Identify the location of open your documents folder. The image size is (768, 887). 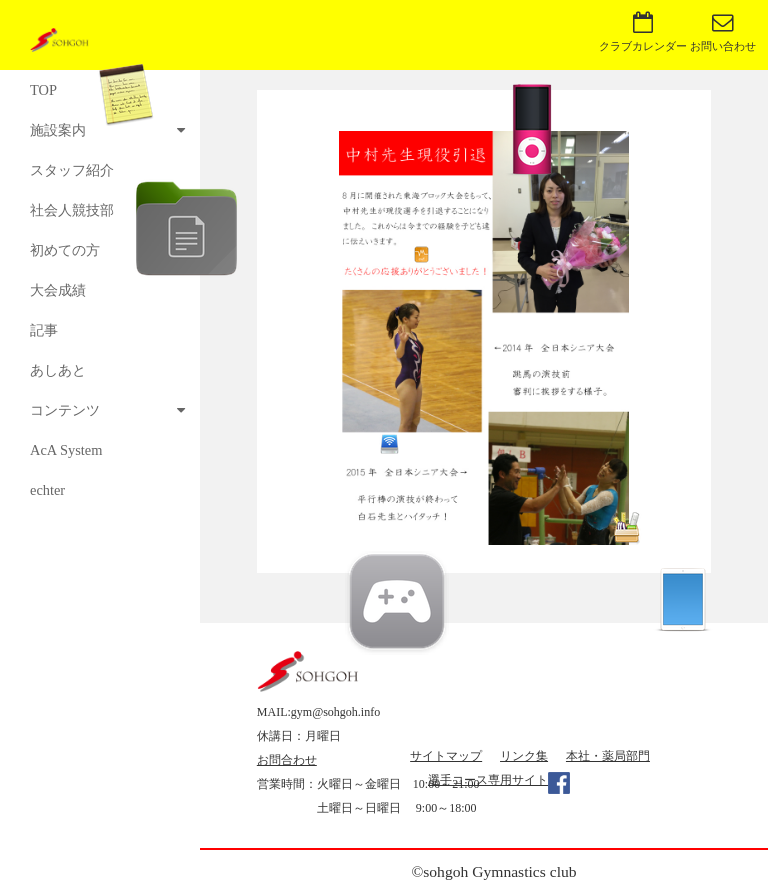
(186, 228).